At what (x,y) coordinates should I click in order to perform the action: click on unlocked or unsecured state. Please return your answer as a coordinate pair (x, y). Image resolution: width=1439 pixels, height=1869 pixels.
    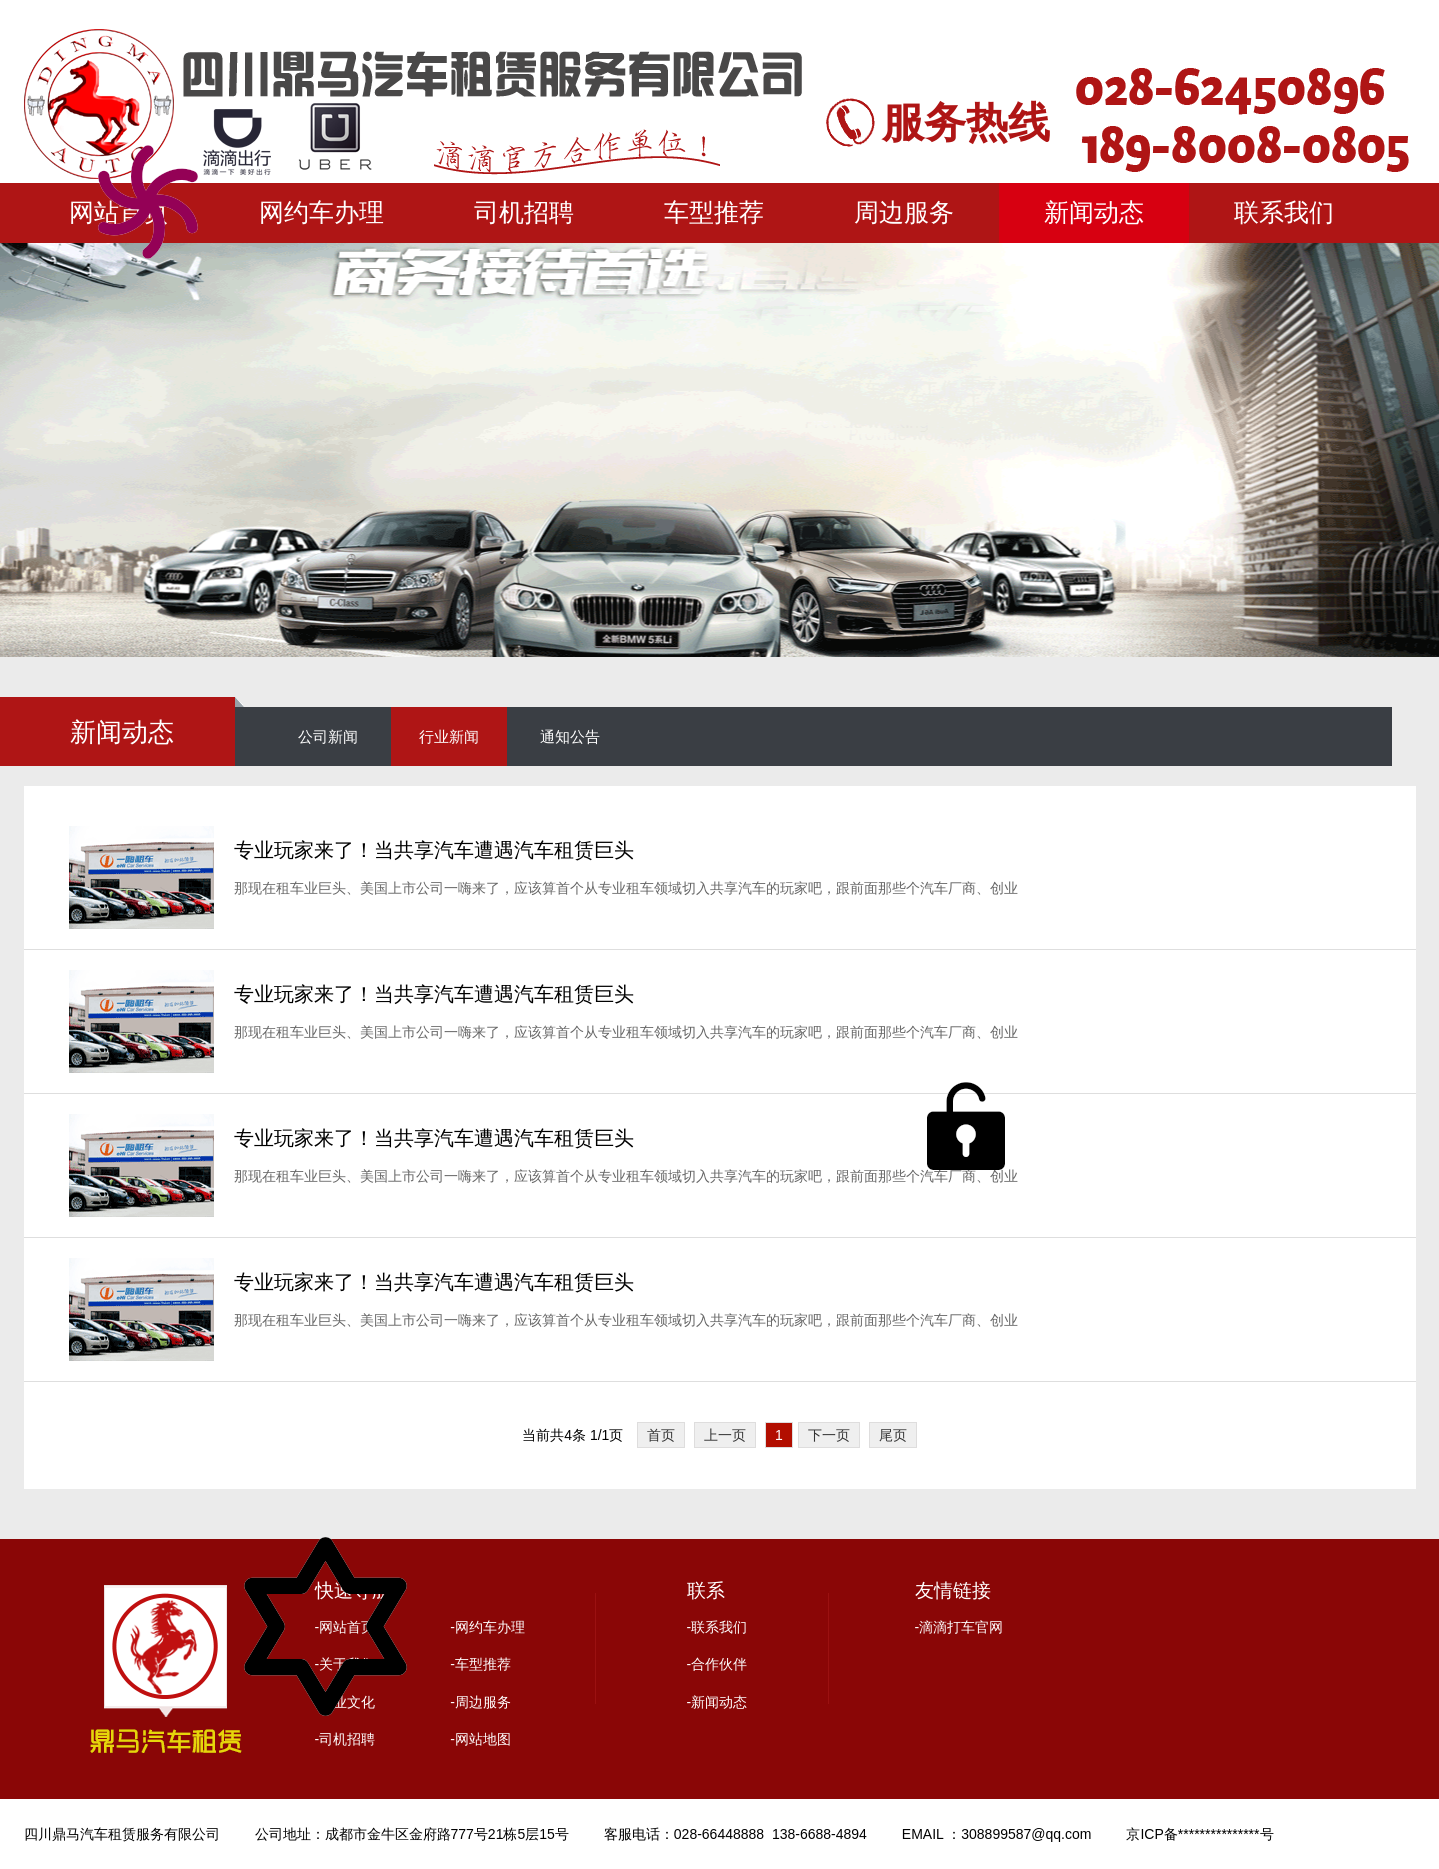
    Looking at the image, I should click on (966, 1131).